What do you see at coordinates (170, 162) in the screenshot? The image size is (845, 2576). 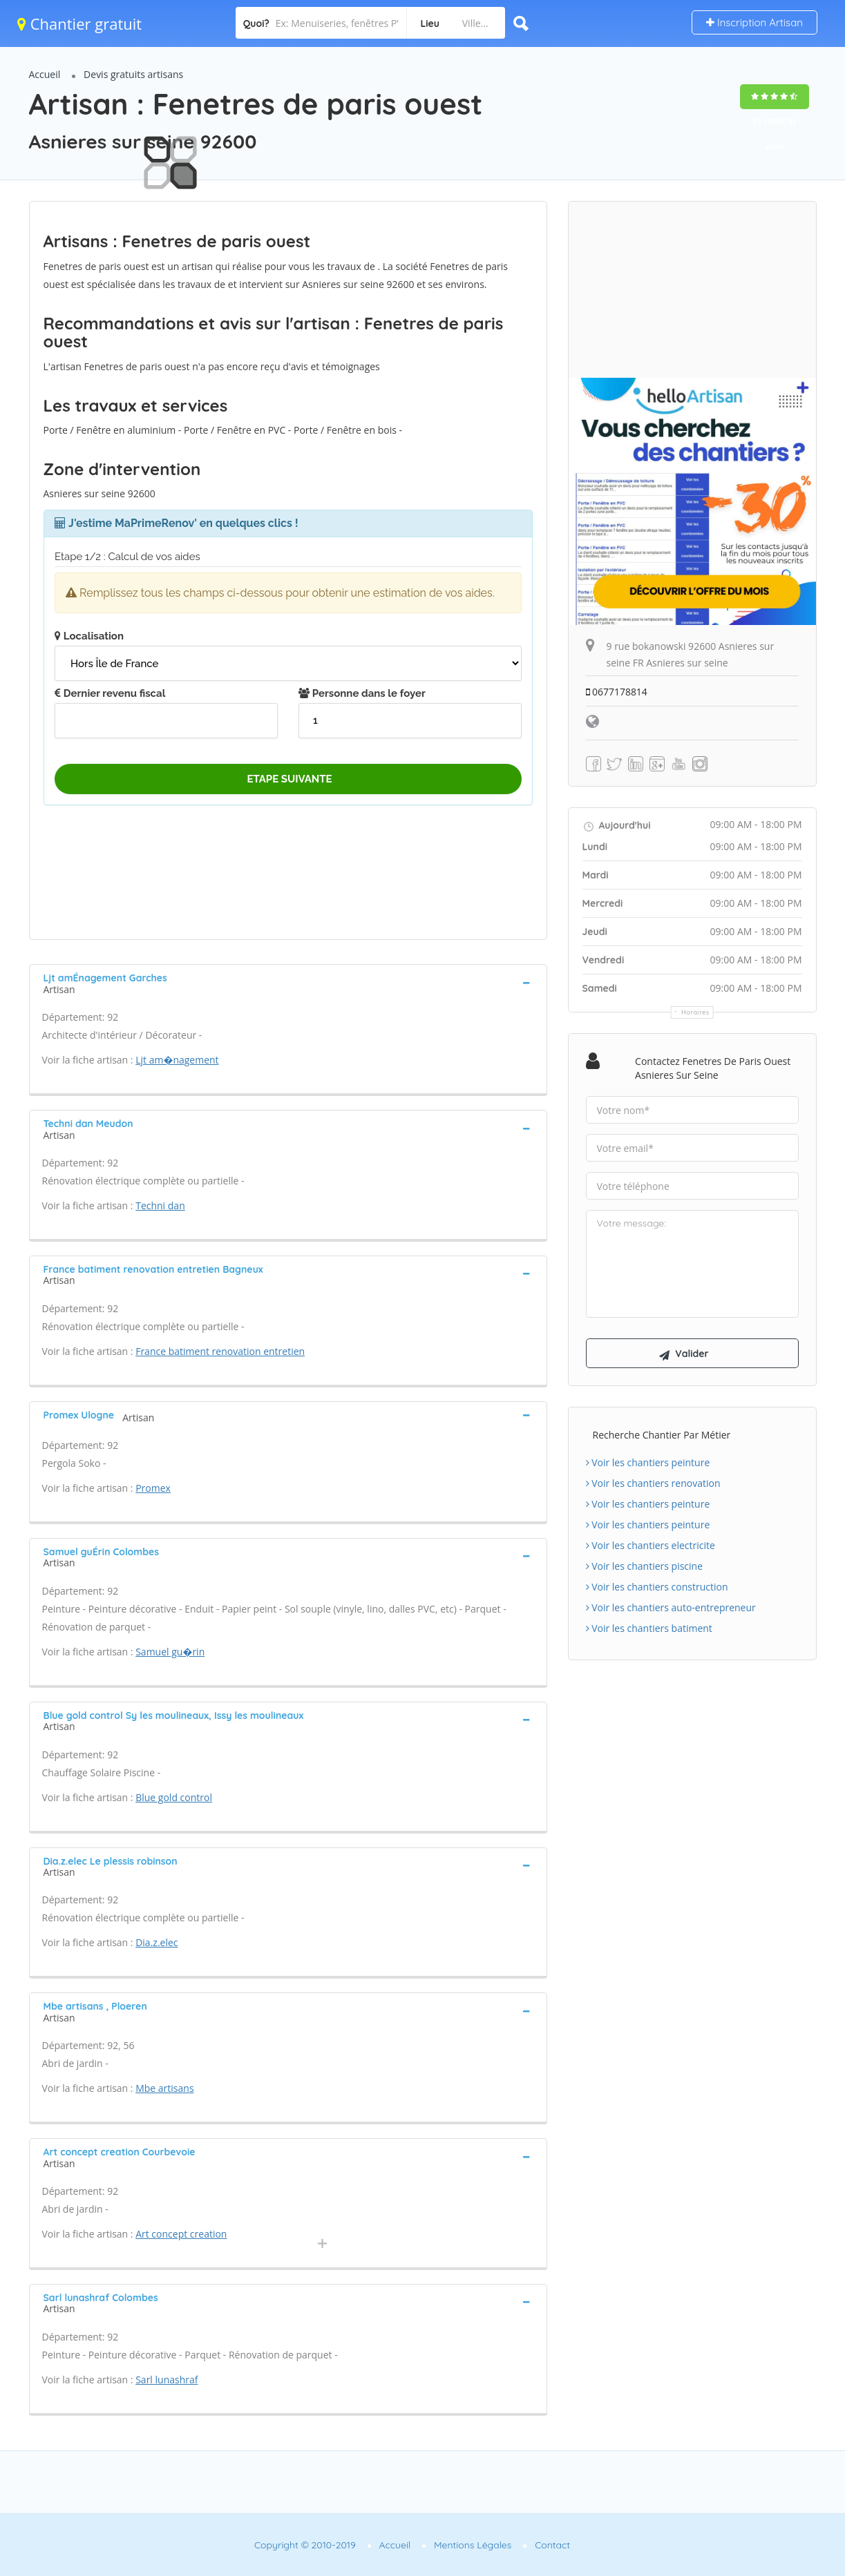 I see `connect or manage exchange account integration` at bounding box center [170, 162].